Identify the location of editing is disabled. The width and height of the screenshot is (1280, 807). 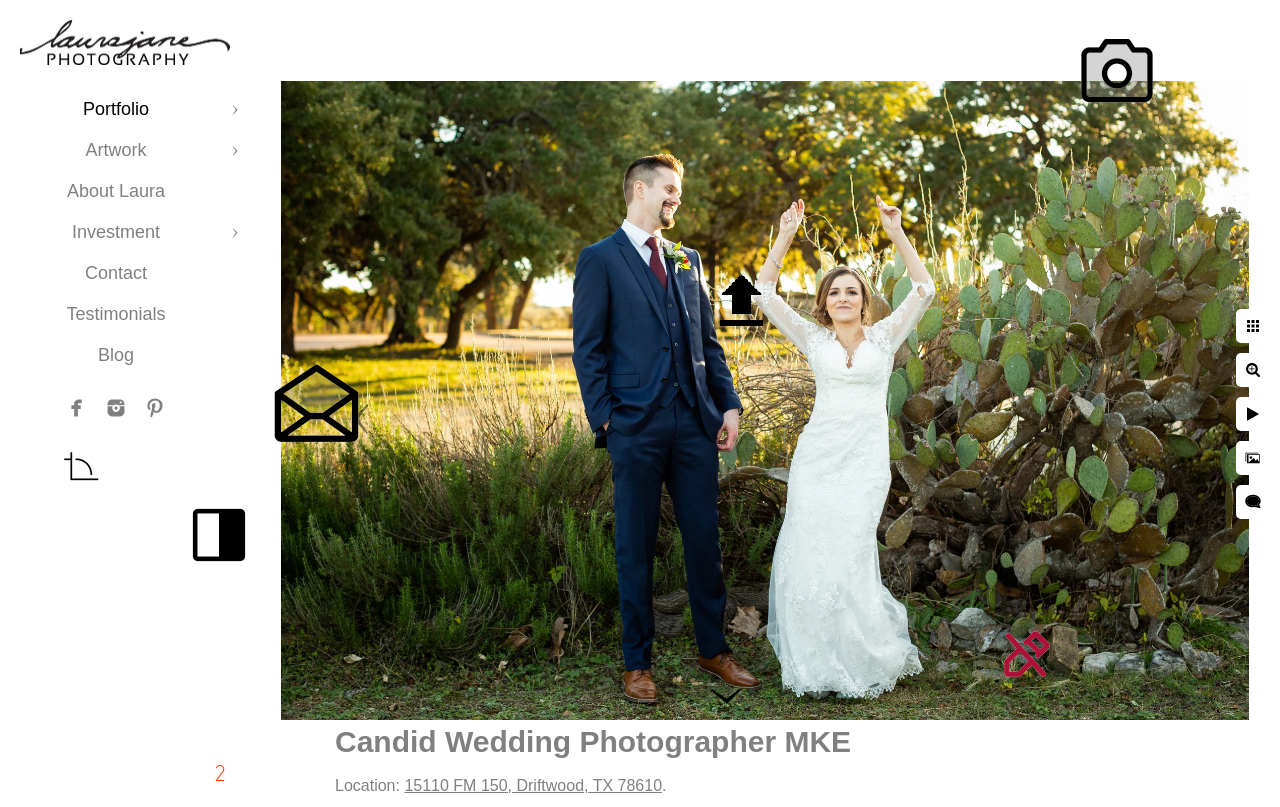
(1026, 655).